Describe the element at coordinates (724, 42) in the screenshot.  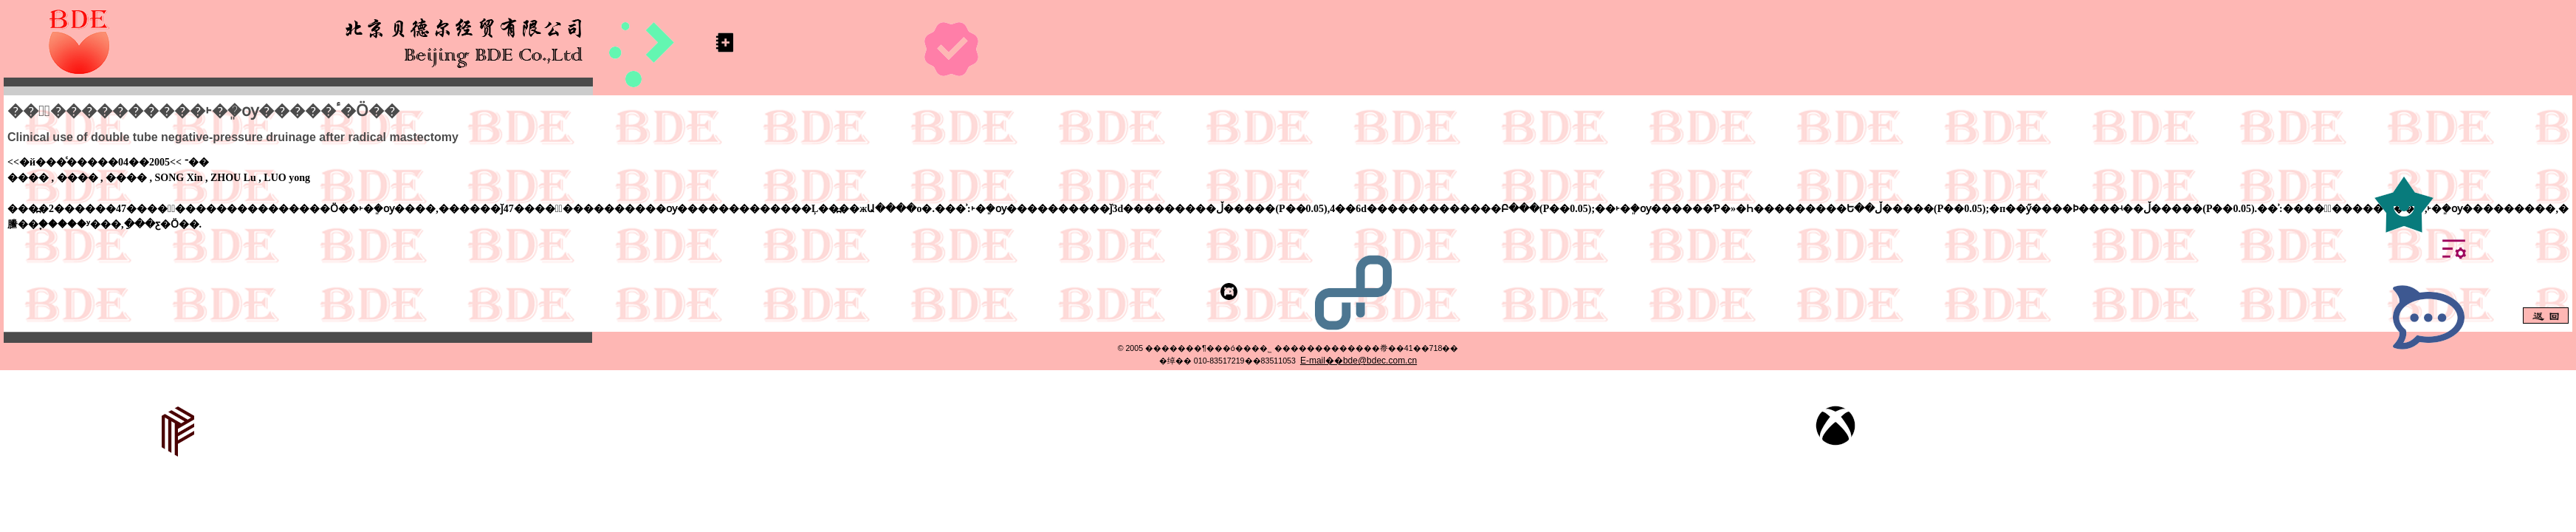
I see `access your health records` at that location.